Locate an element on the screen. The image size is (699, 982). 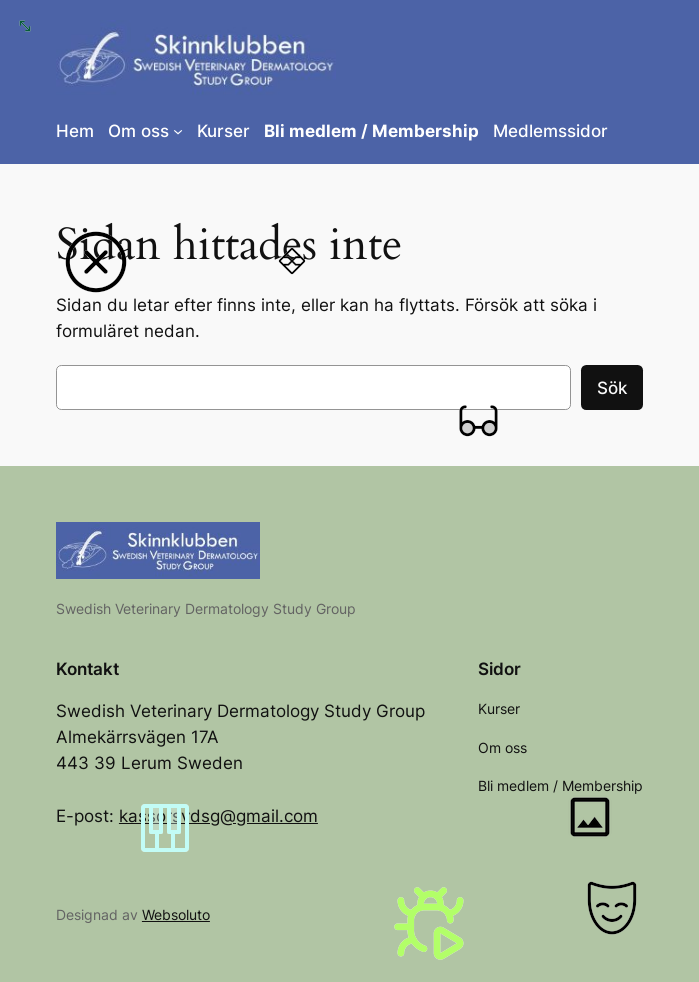
resize element diagonally is located at coordinates (25, 26).